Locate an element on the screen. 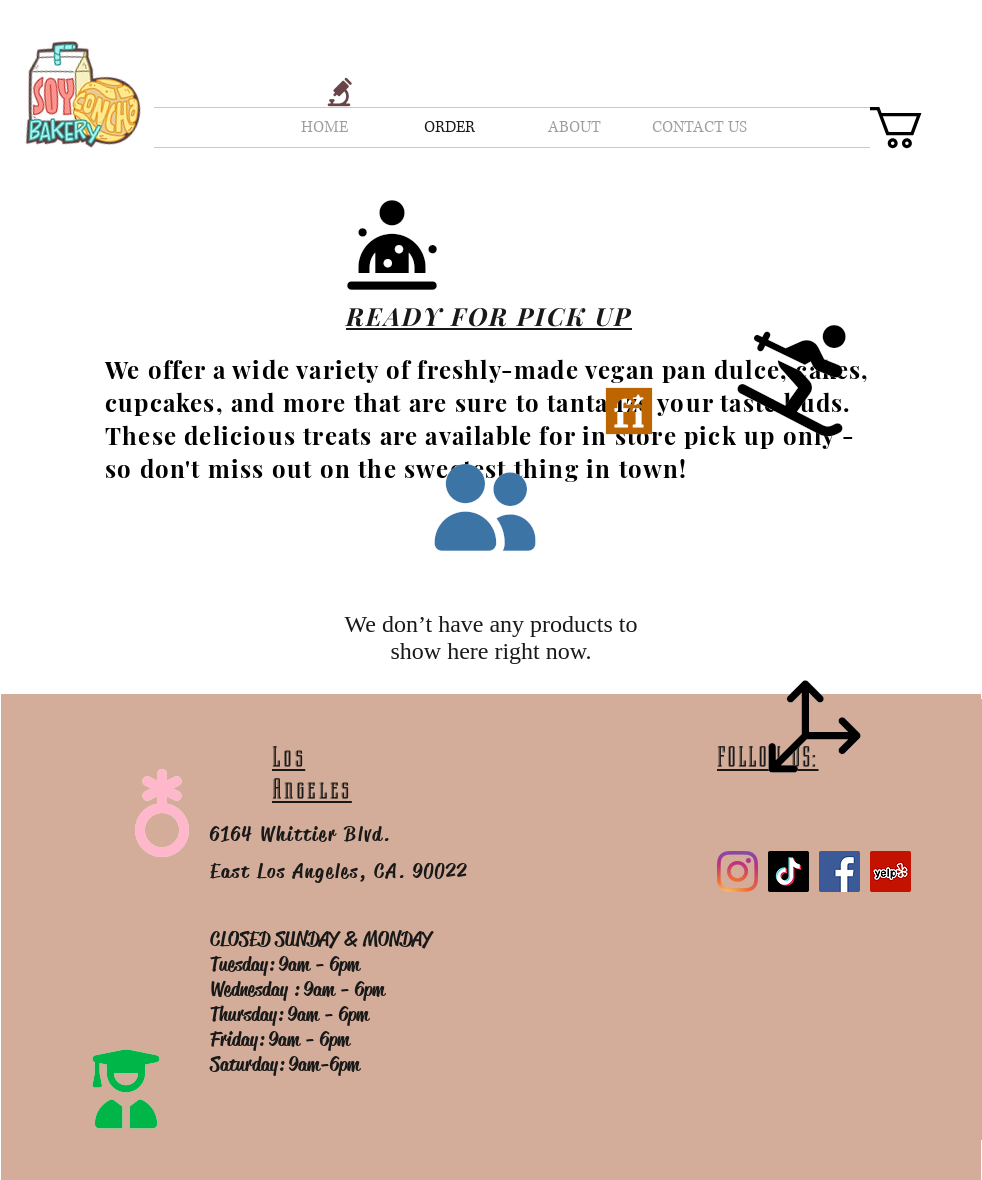 The width and height of the screenshot is (982, 1180). access skiing or winter sports information is located at coordinates (796, 377).